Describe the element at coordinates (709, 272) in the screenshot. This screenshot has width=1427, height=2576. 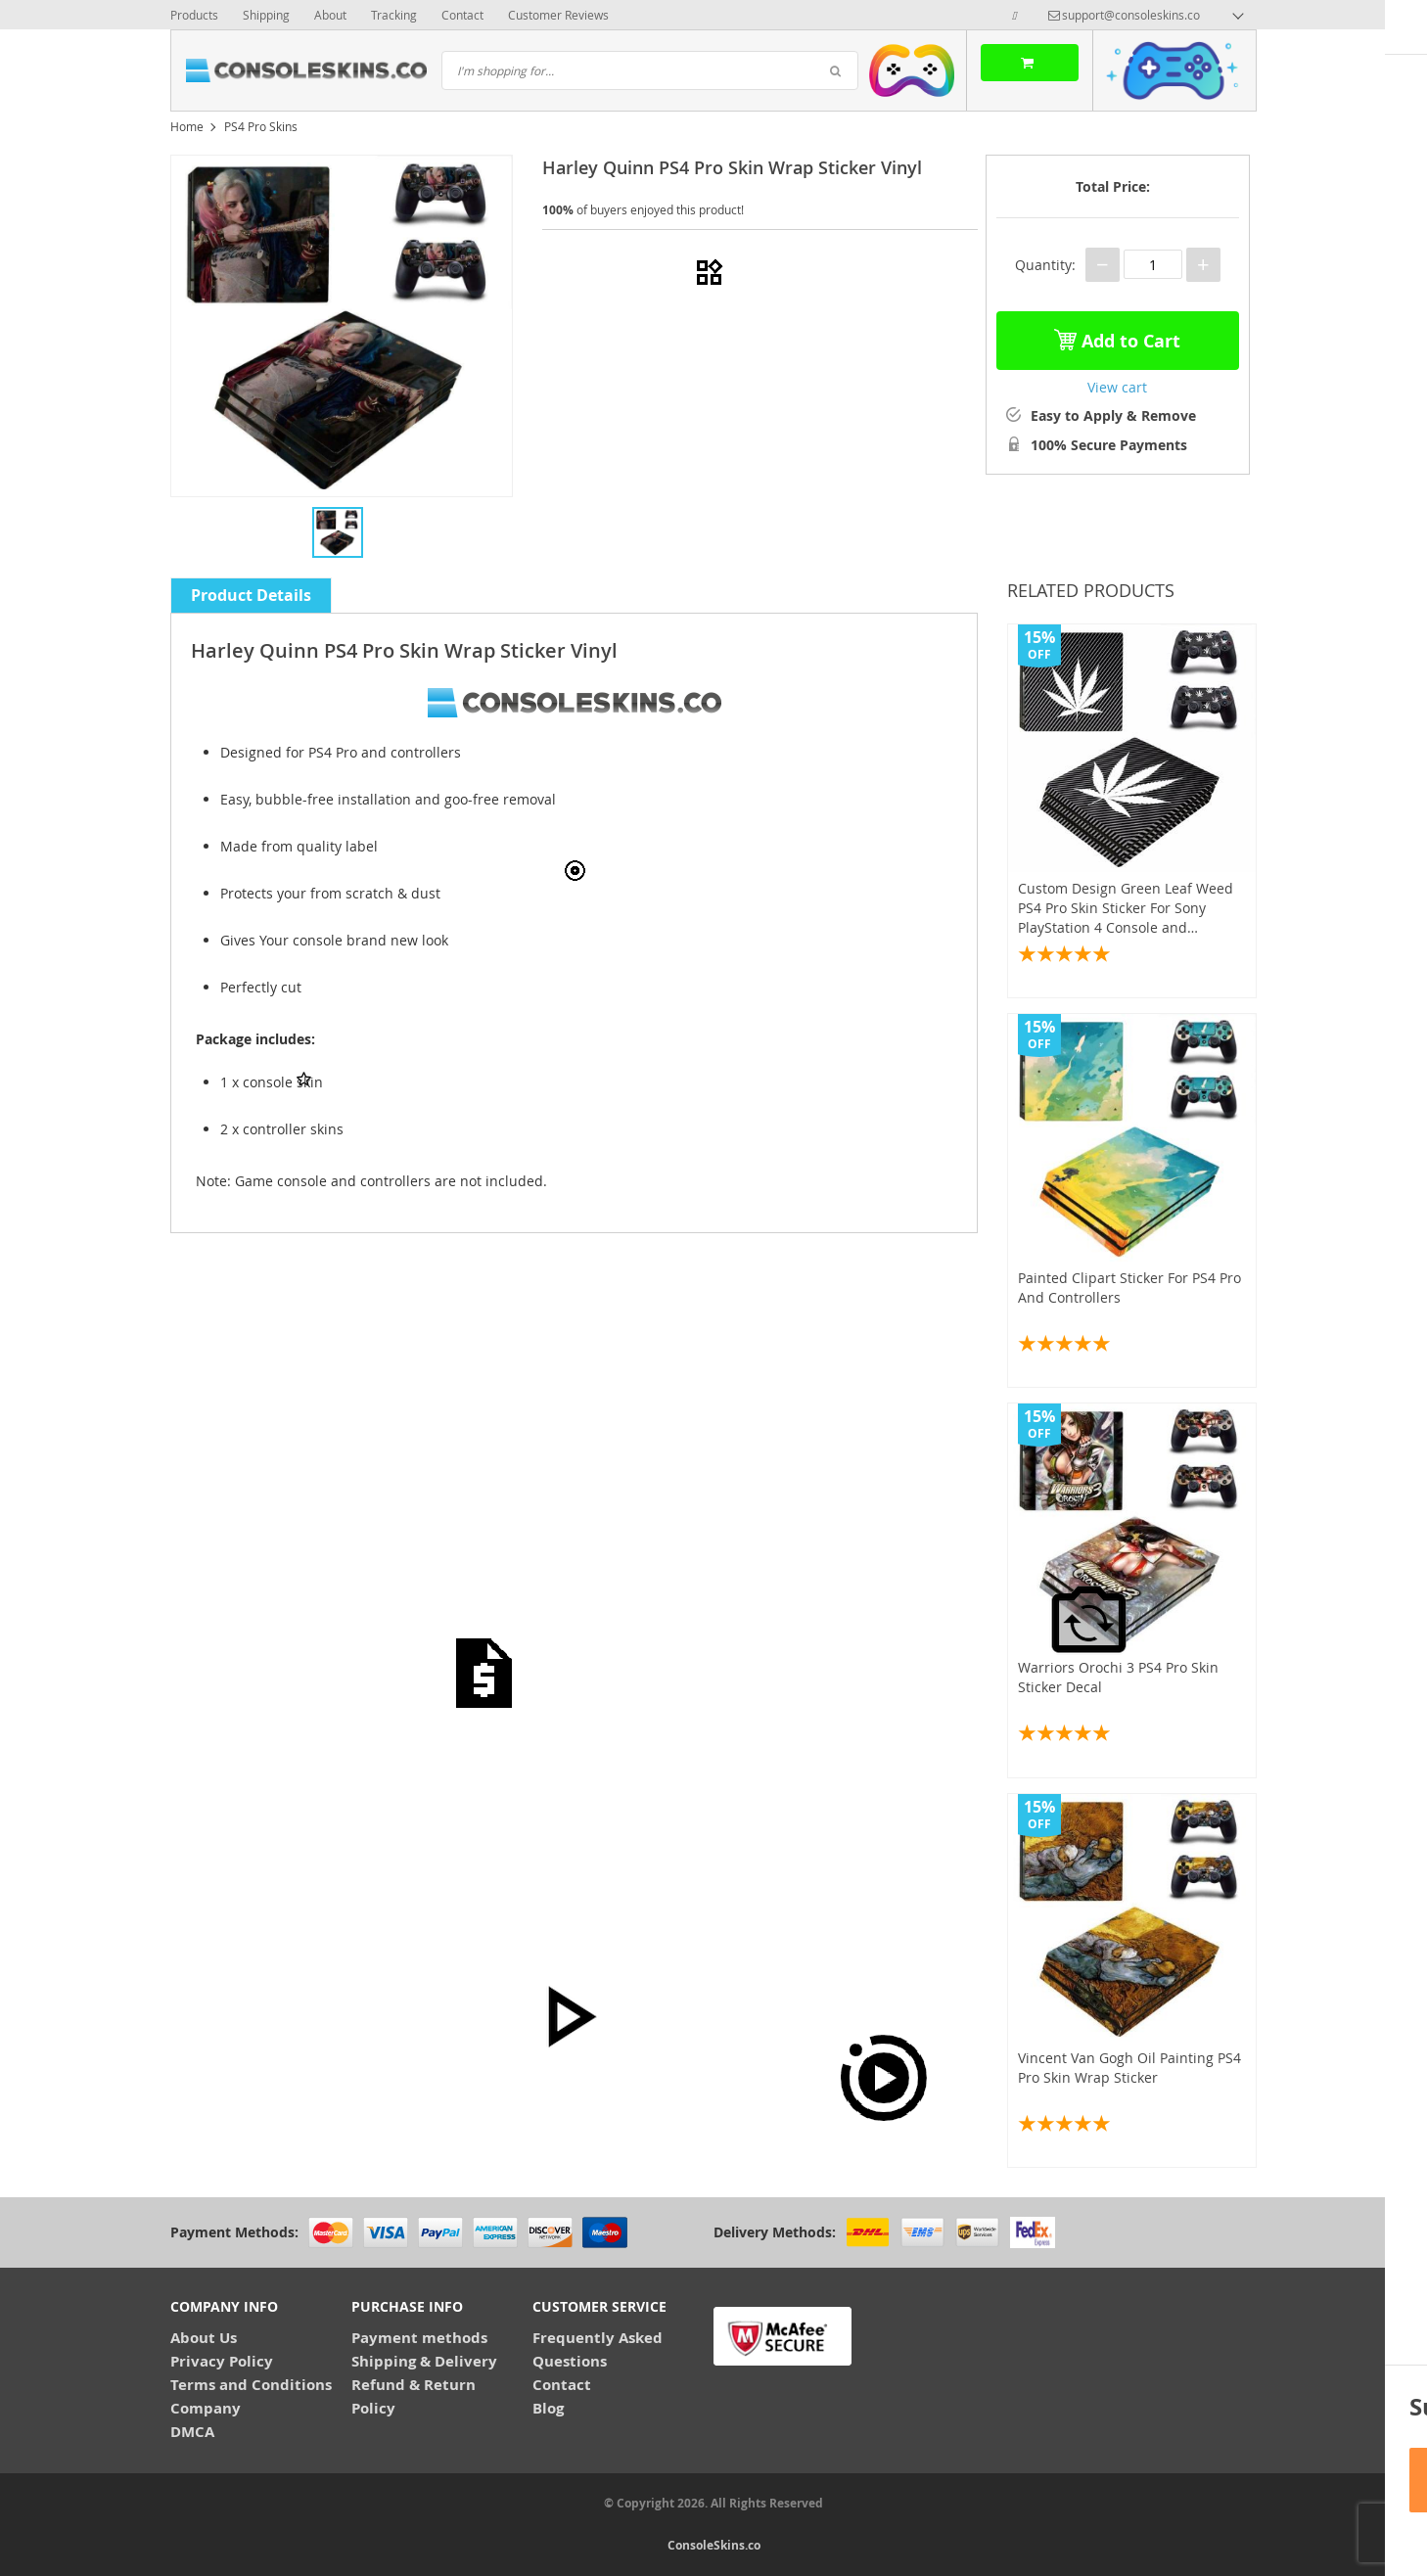
I see `access widgets or mini-apps` at that location.